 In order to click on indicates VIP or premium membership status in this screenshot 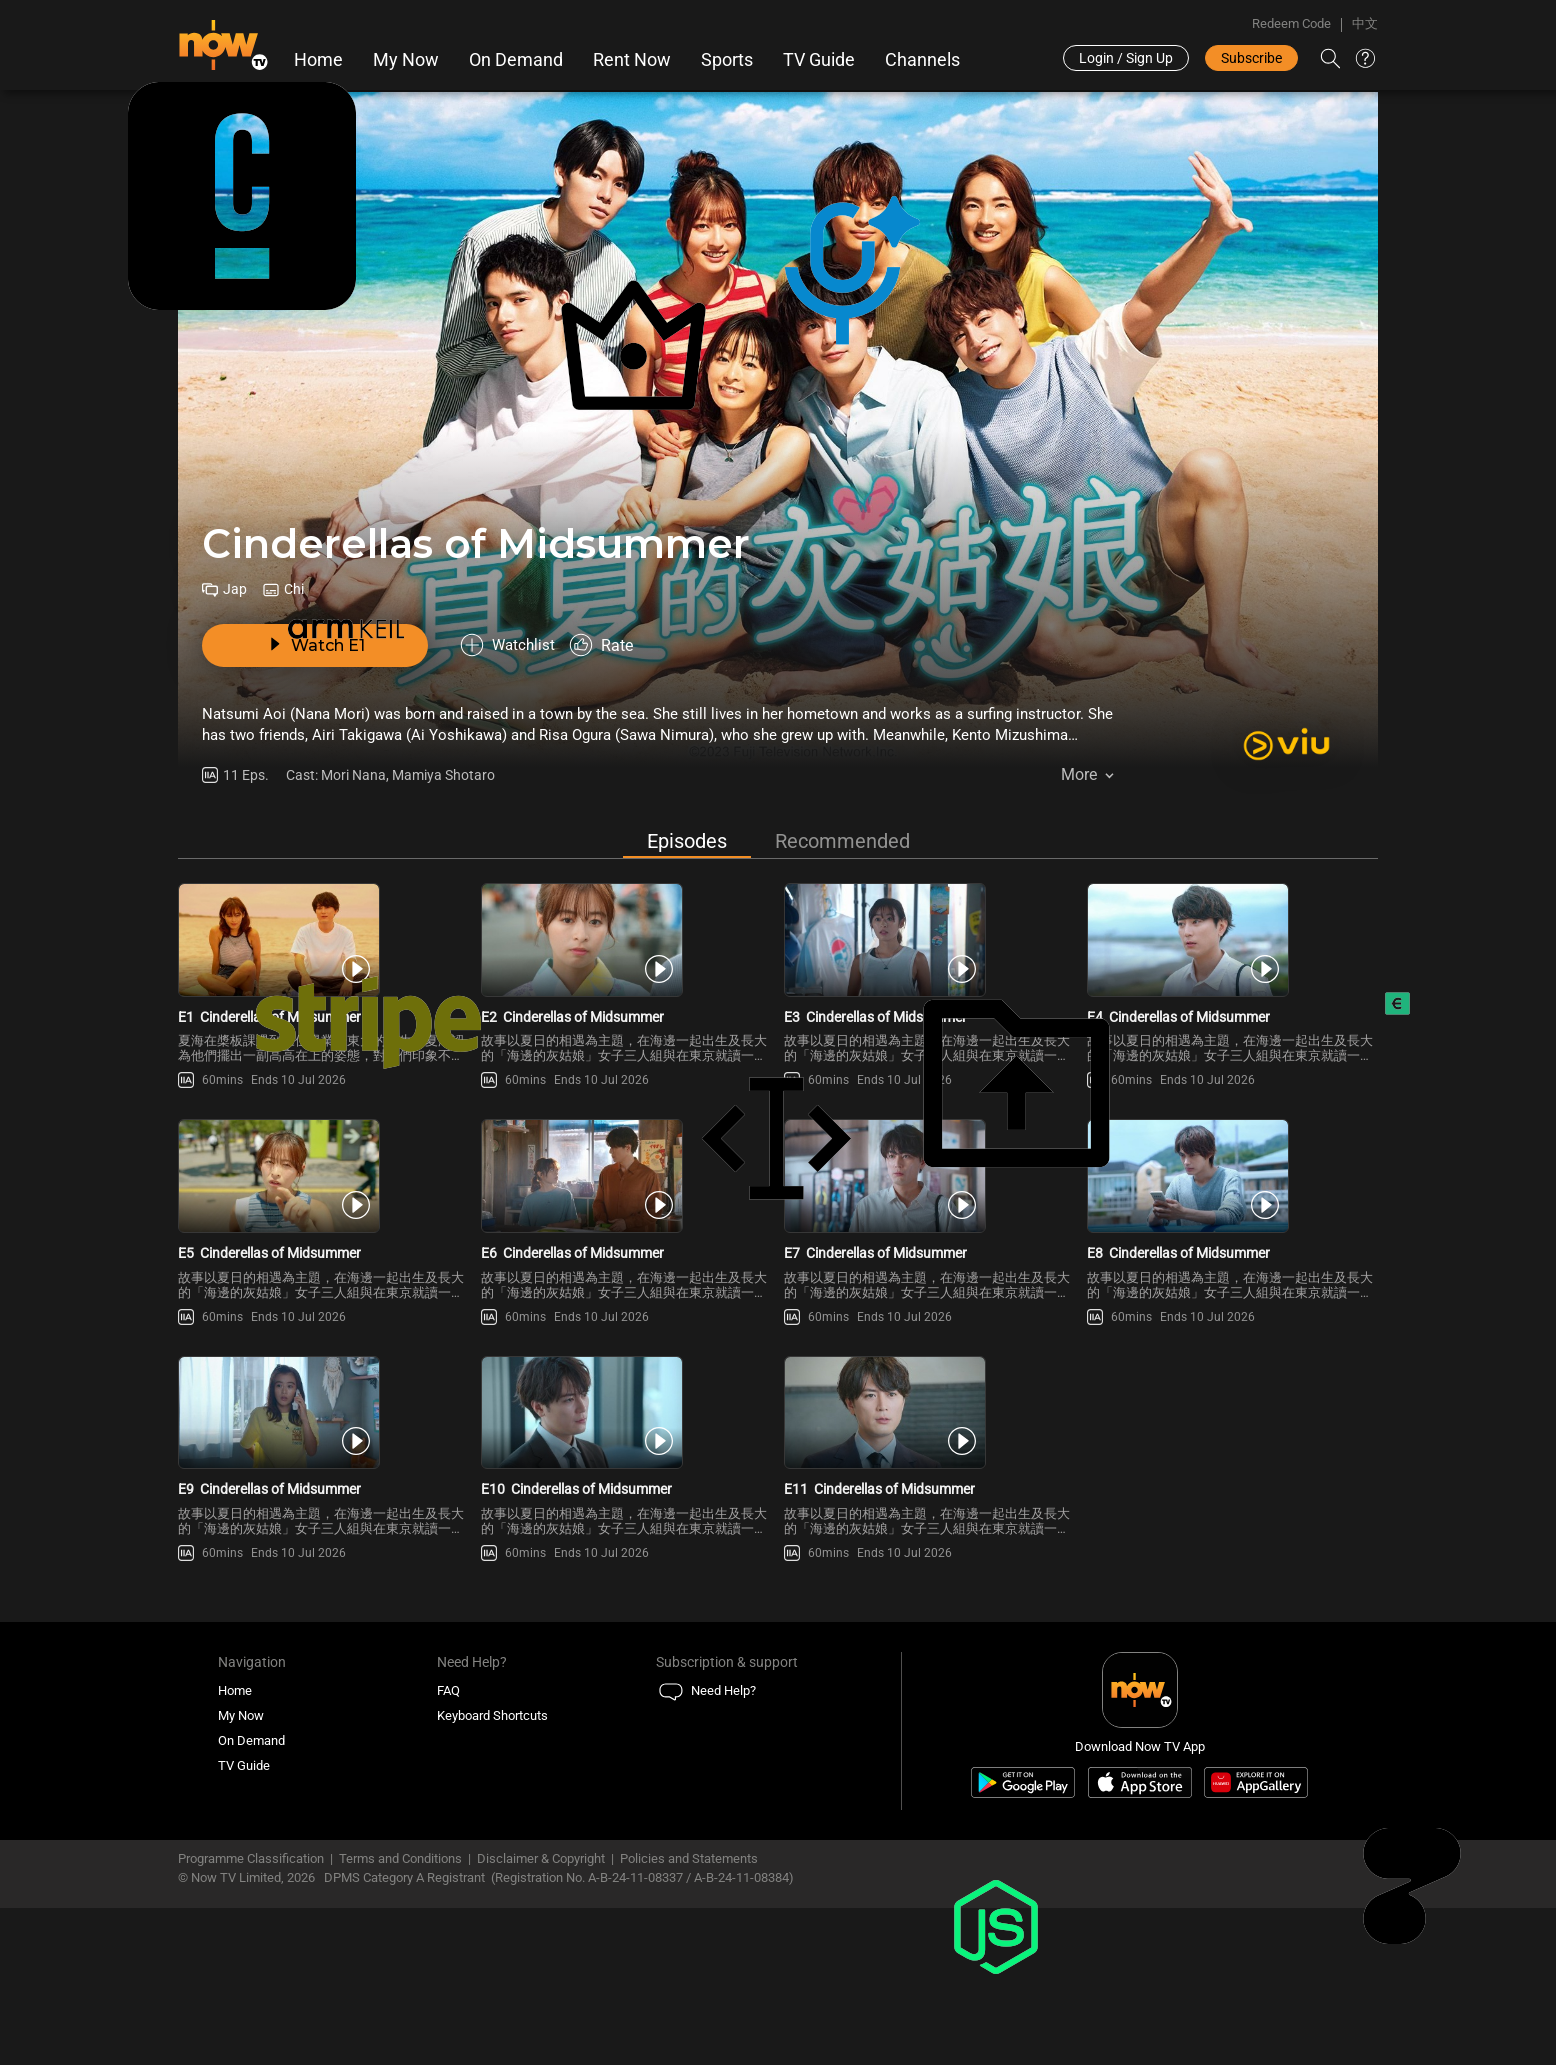, I will do `click(633, 349)`.